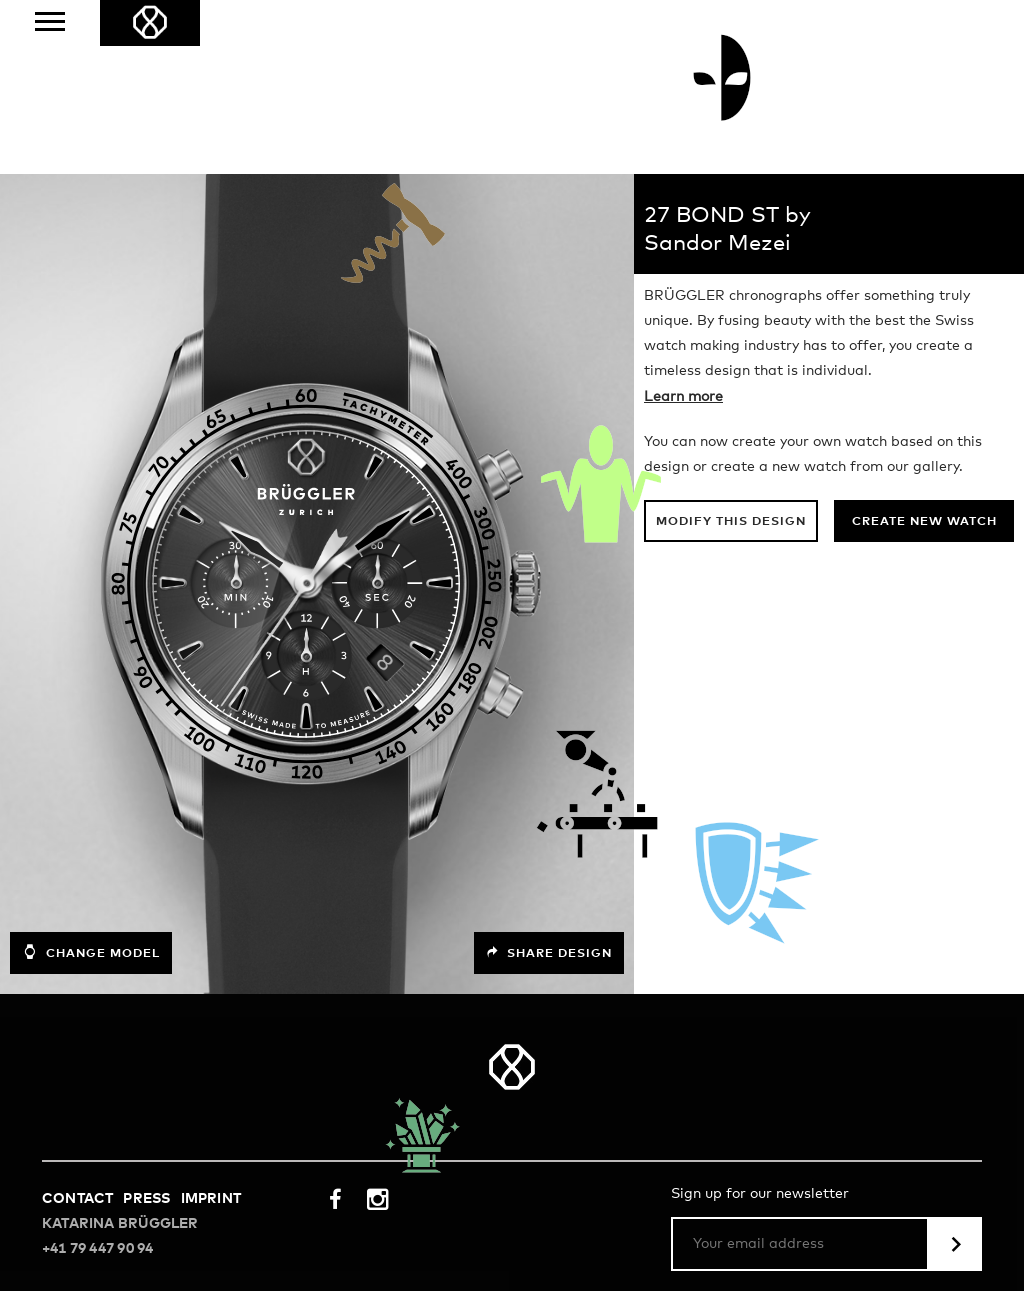 This screenshot has width=1024, height=1291. What do you see at coordinates (393, 233) in the screenshot?
I see `wine or beverage tool in a kitchen app` at bounding box center [393, 233].